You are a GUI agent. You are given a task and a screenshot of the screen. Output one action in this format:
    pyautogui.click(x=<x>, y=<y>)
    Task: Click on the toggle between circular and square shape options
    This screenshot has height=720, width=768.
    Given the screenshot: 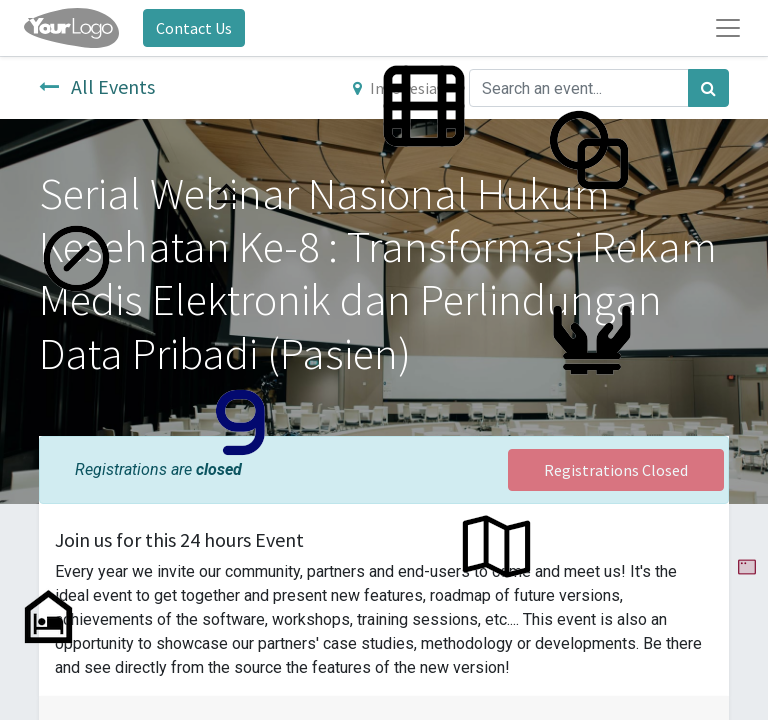 What is the action you would take?
    pyautogui.click(x=589, y=150)
    